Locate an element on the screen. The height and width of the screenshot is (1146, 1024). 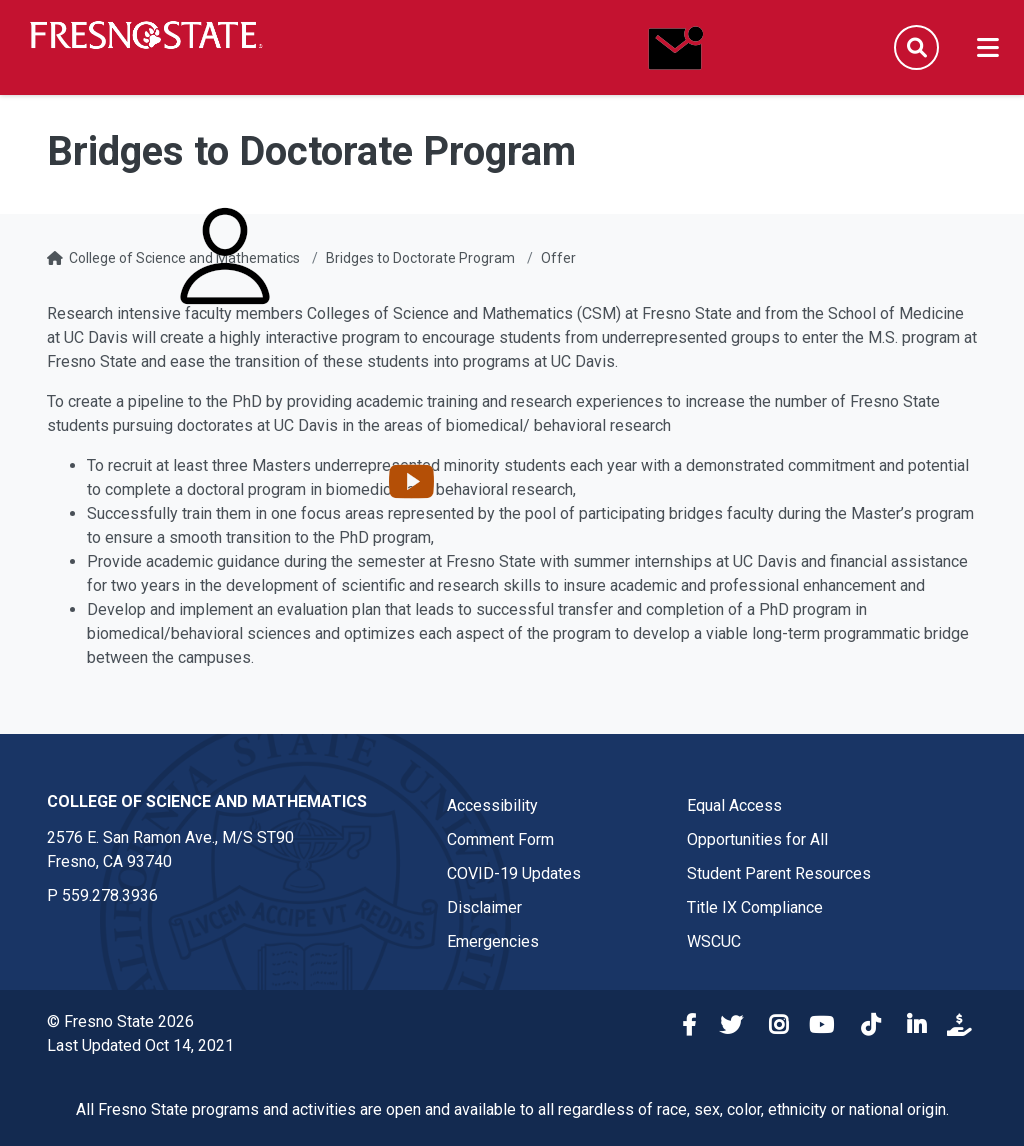
indicates unread email in inbox is located at coordinates (675, 49).